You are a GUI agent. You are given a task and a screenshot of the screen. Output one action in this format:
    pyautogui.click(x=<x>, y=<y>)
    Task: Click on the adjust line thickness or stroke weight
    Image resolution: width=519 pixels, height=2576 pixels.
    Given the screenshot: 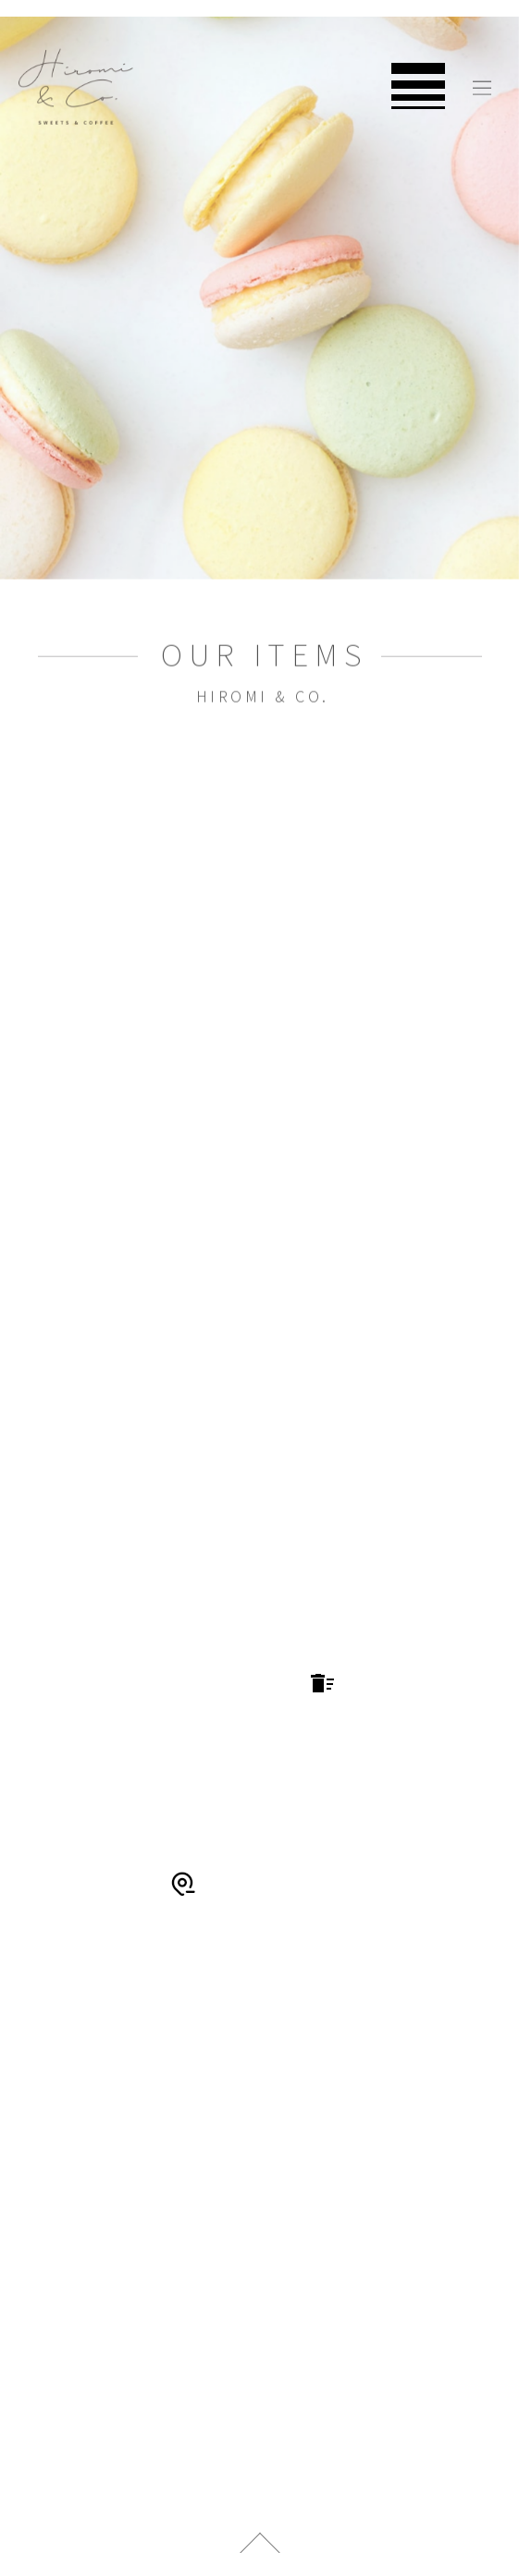 What is the action you would take?
    pyautogui.click(x=418, y=86)
    